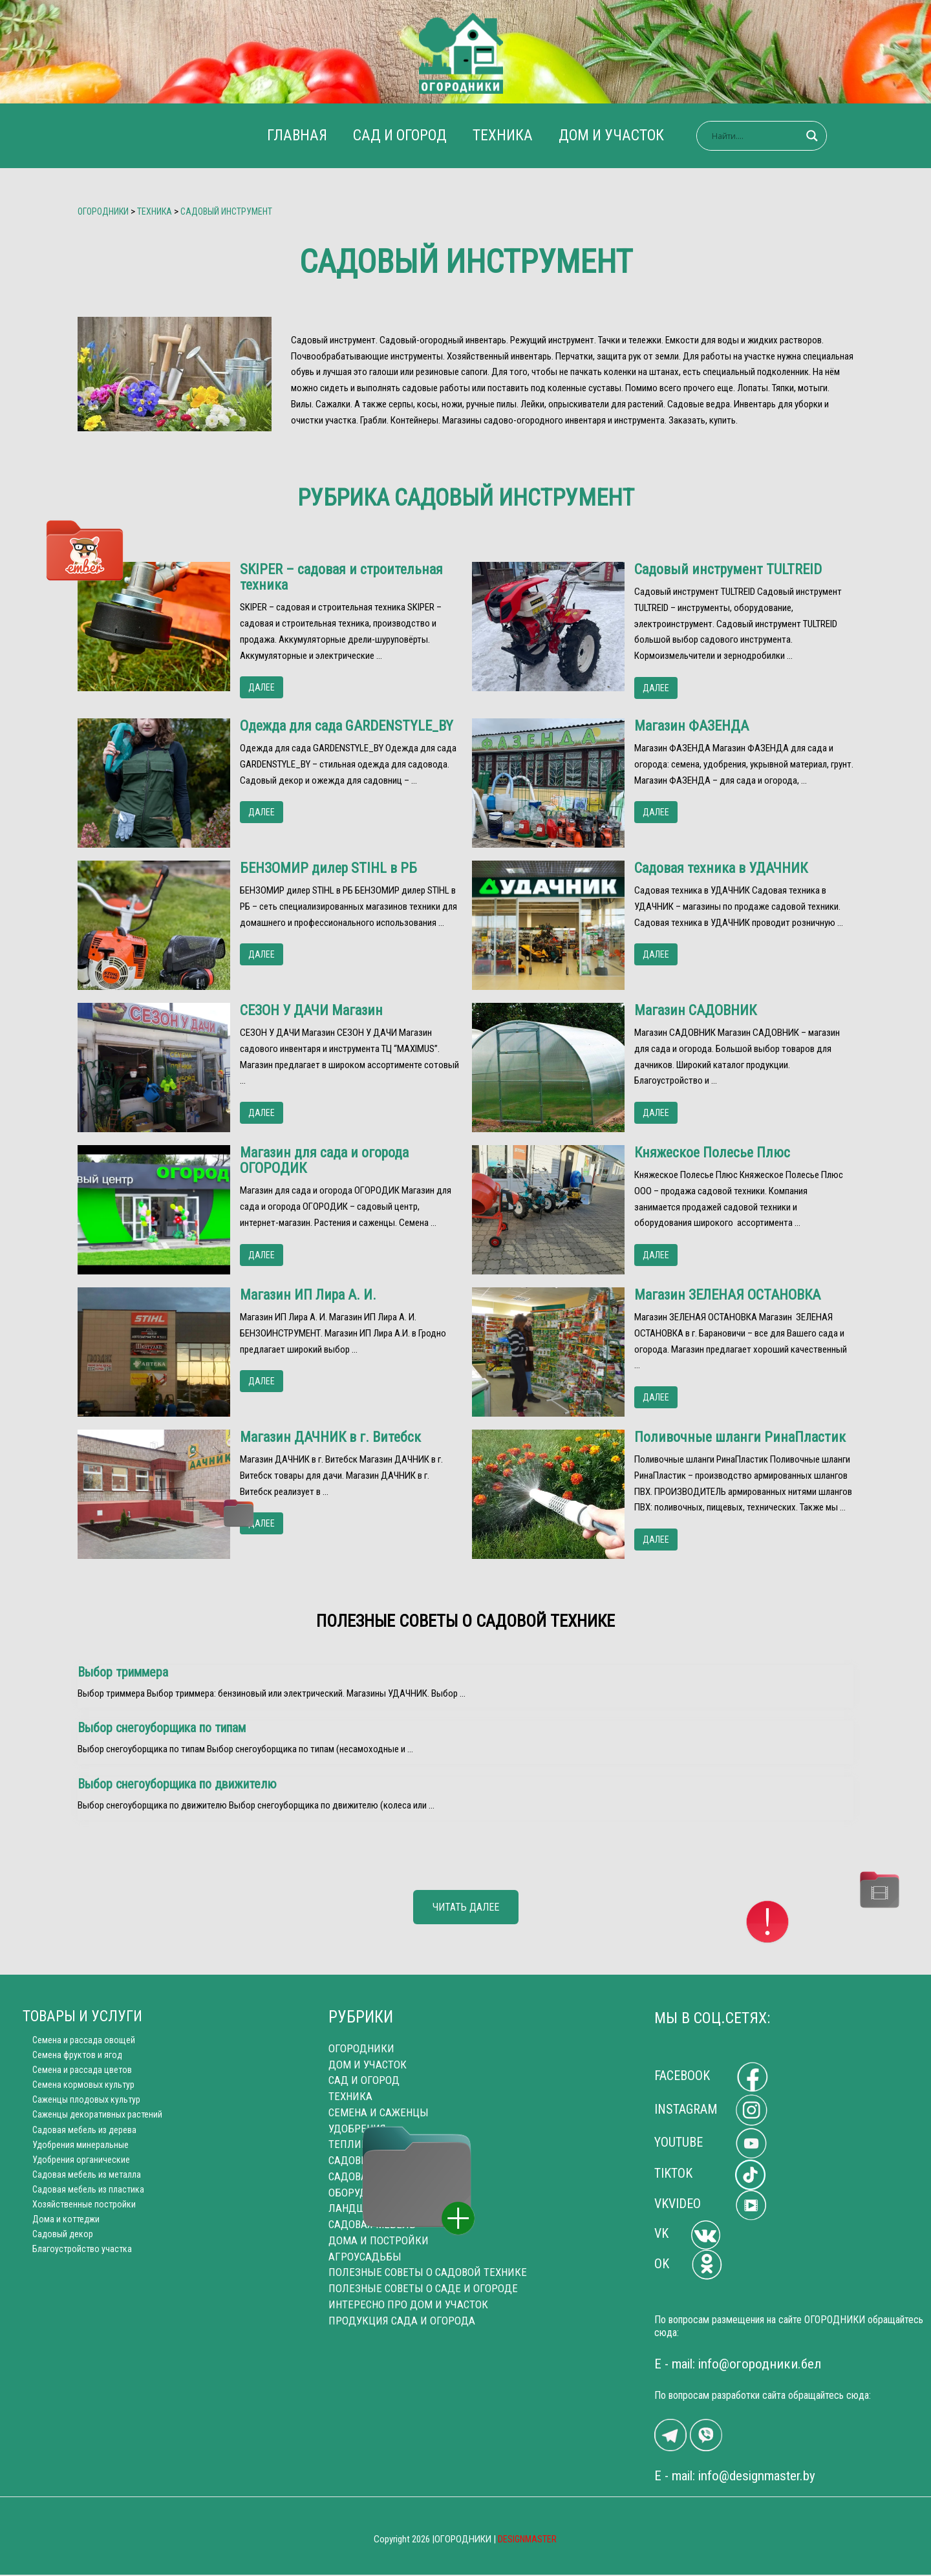 Image resolution: width=931 pixels, height=2576 pixels. What do you see at coordinates (879, 1889) in the screenshot?
I see `open videos folder` at bounding box center [879, 1889].